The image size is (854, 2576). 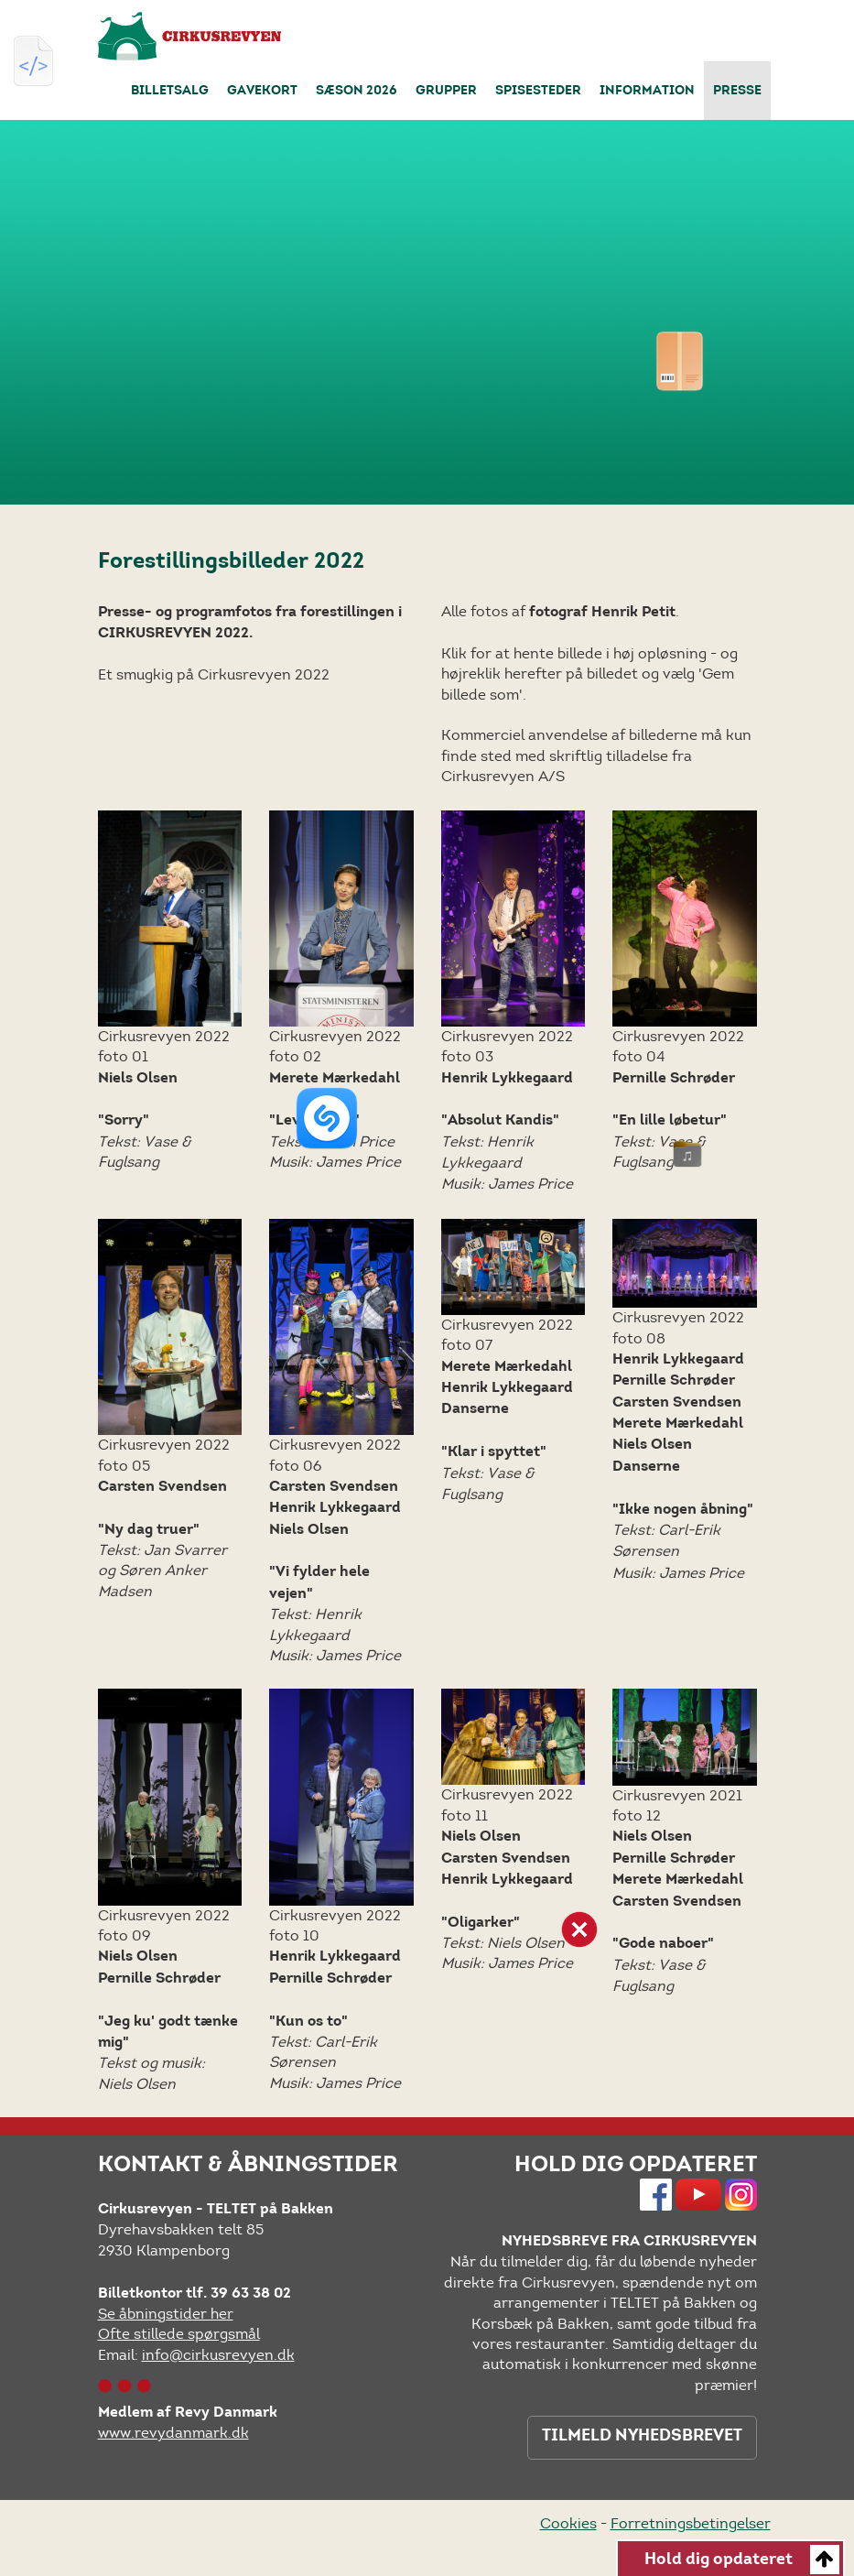 What do you see at coordinates (687, 1154) in the screenshot?
I see `open your music folder` at bounding box center [687, 1154].